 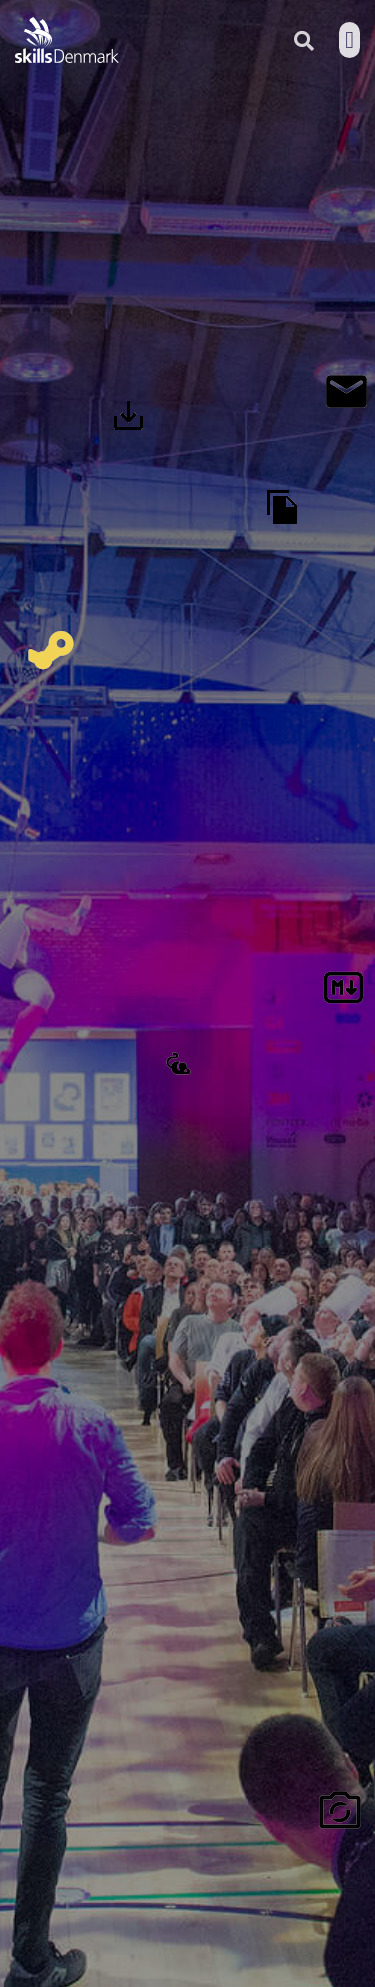 I want to click on copy file to clipboard, so click(x=283, y=507).